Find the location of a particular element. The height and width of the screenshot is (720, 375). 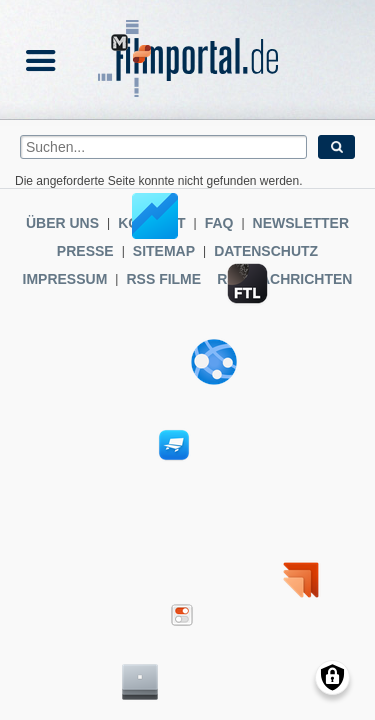

open the windows app store is located at coordinates (214, 362).